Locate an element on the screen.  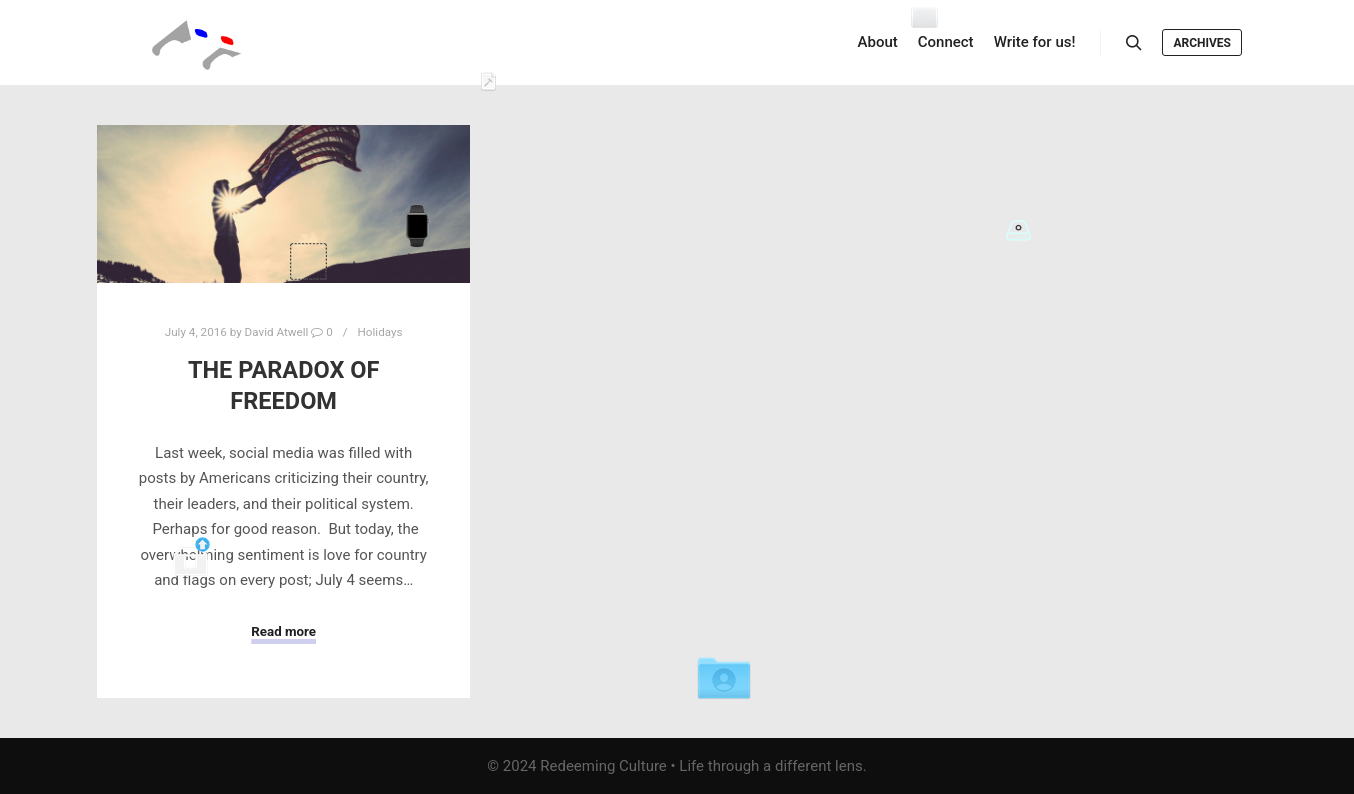
a makefile or build configuration file is located at coordinates (488, 81).